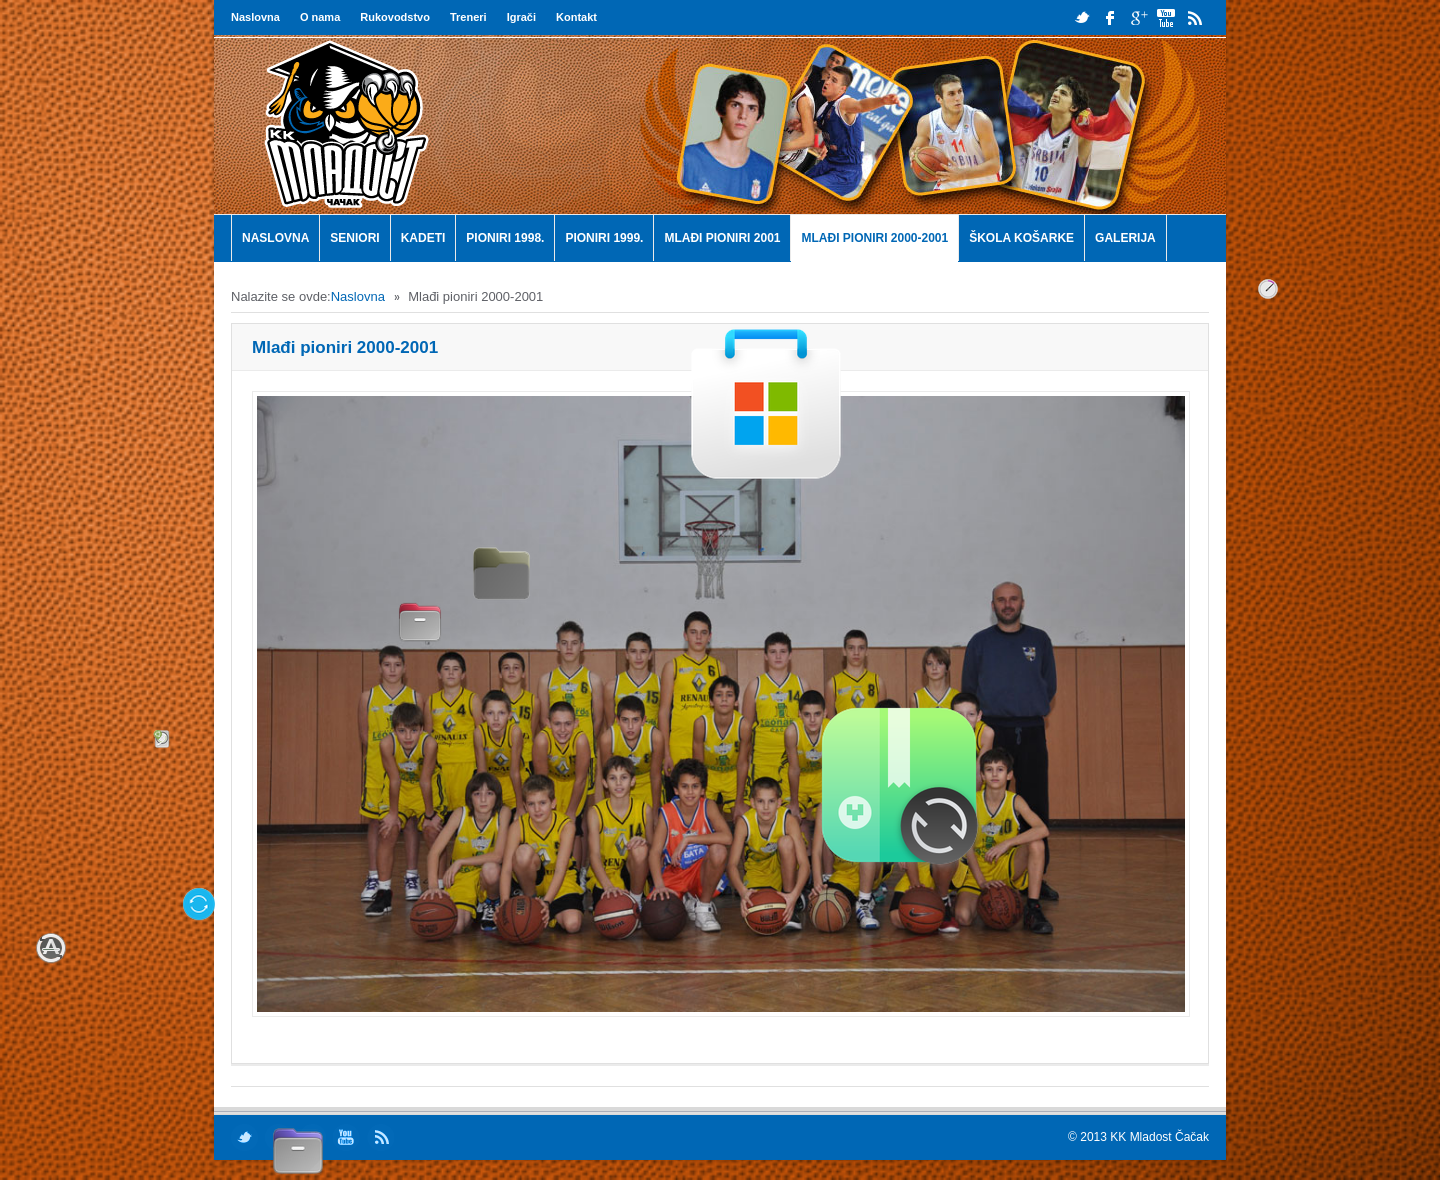  What do you see at coordinates (199, 904) in the screenshot?
I see `file is currently syncing with shared folder` at bounding box center [199, 904].